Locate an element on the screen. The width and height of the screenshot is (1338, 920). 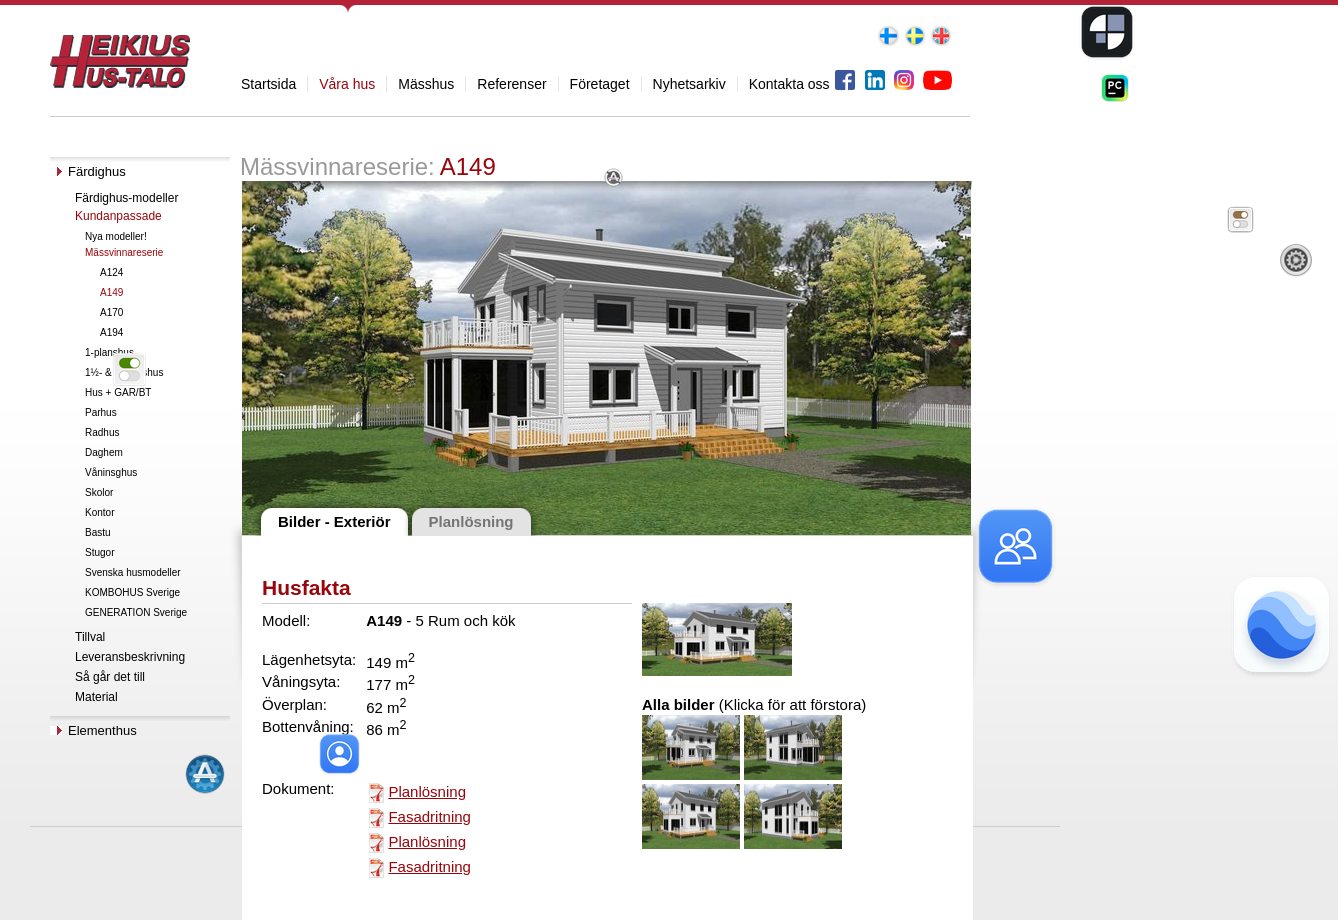
open PyCharm IDE is located at coordinates (1115, 88).